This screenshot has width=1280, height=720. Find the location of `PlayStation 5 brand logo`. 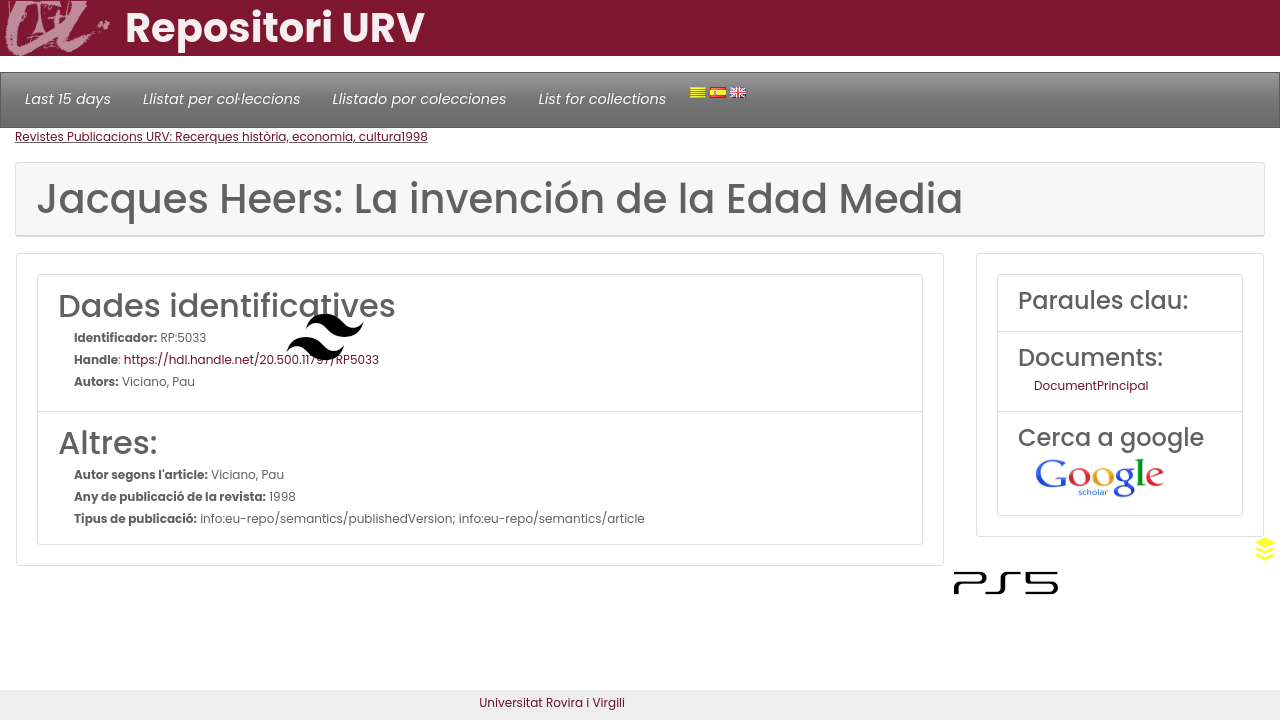

PlayStation 5 brand logo is located at coordinates (1006, 583).